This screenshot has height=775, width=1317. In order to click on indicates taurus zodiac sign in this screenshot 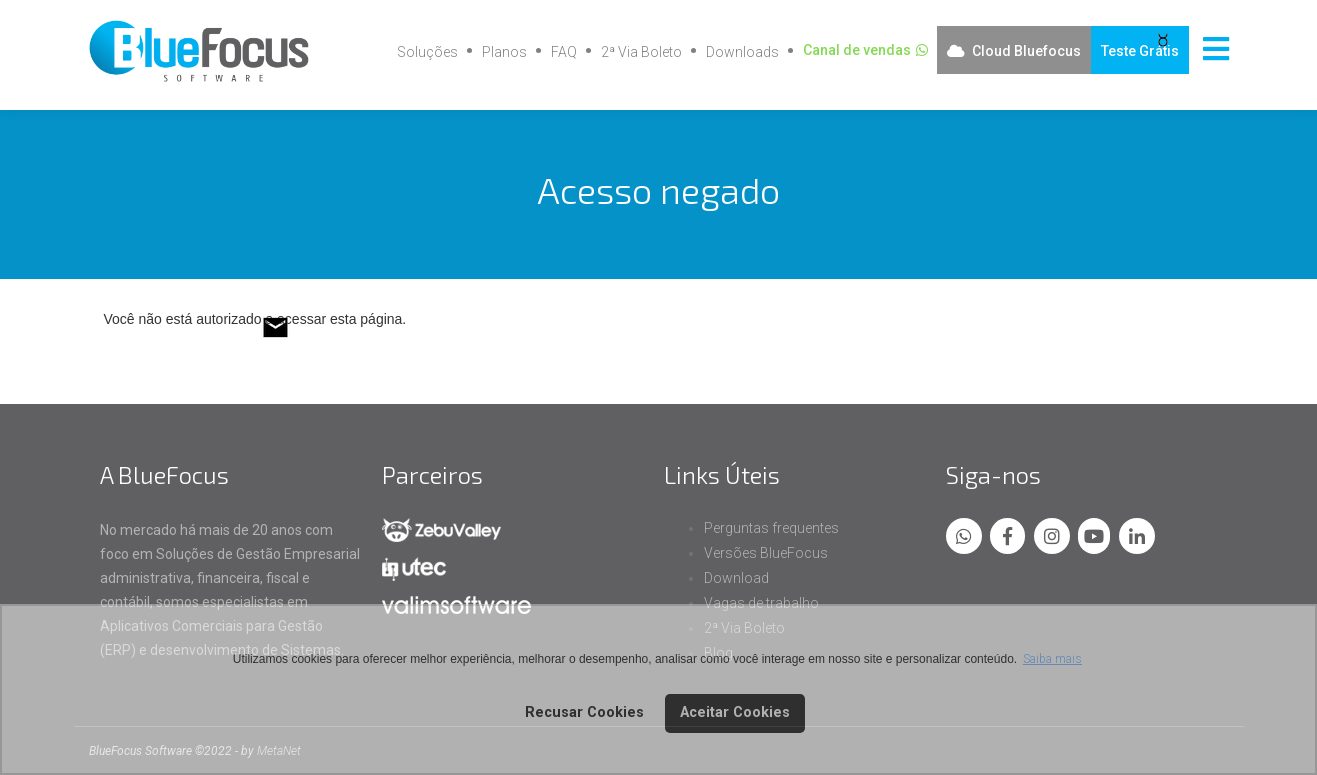, I will do `click(1163, 40)`.